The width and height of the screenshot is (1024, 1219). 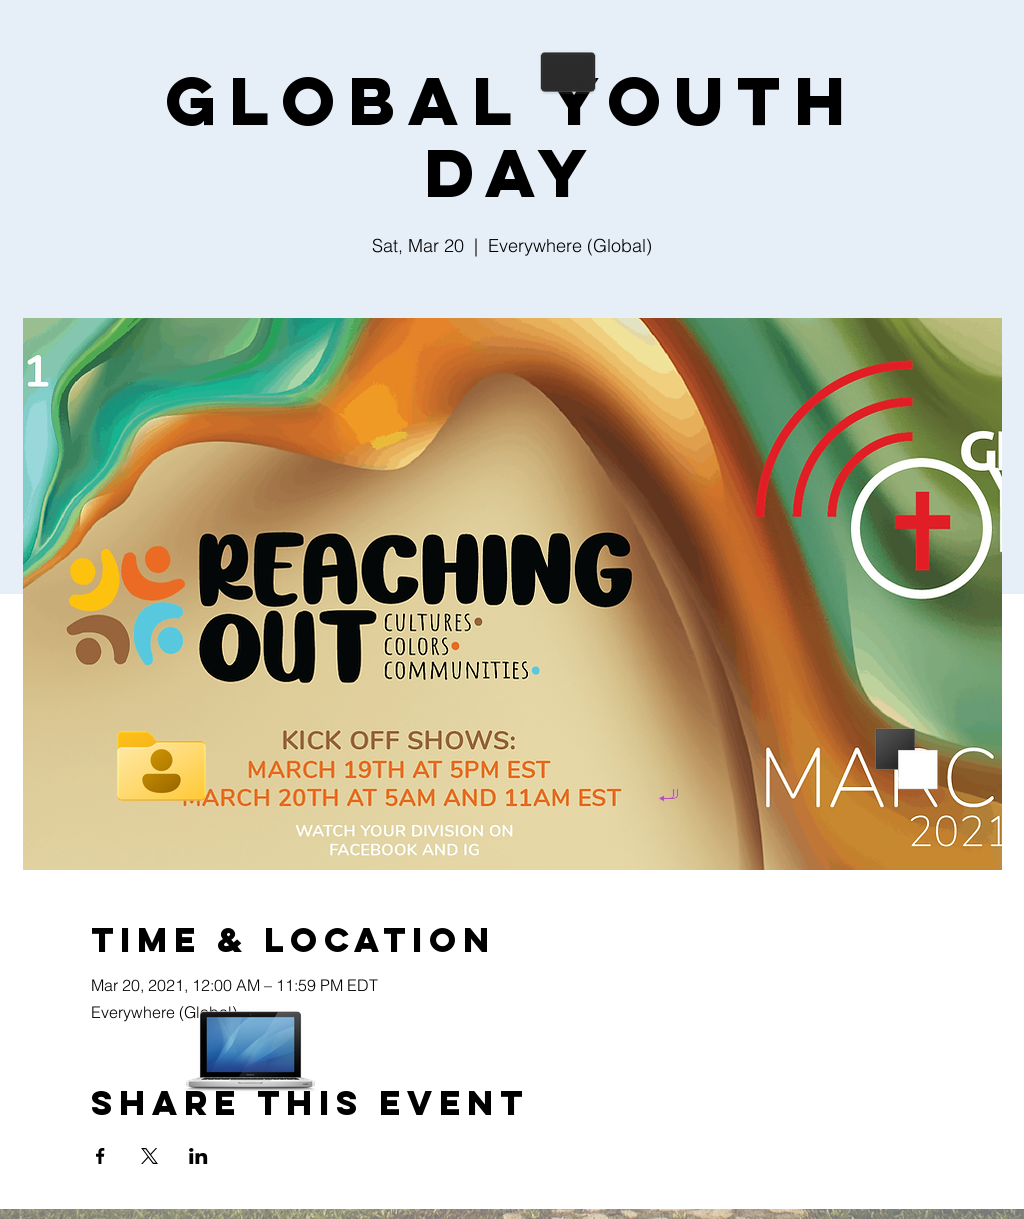 I want to click on reply to all recipients of an email, so click(x=668, y=794).